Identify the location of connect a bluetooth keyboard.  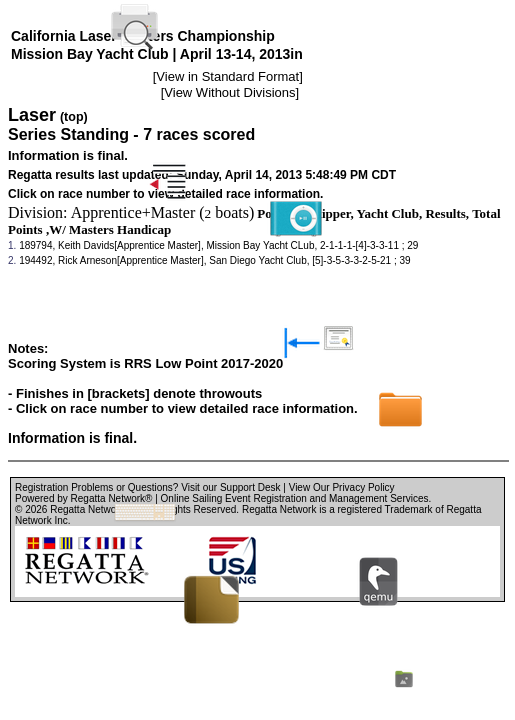
(145, 512).